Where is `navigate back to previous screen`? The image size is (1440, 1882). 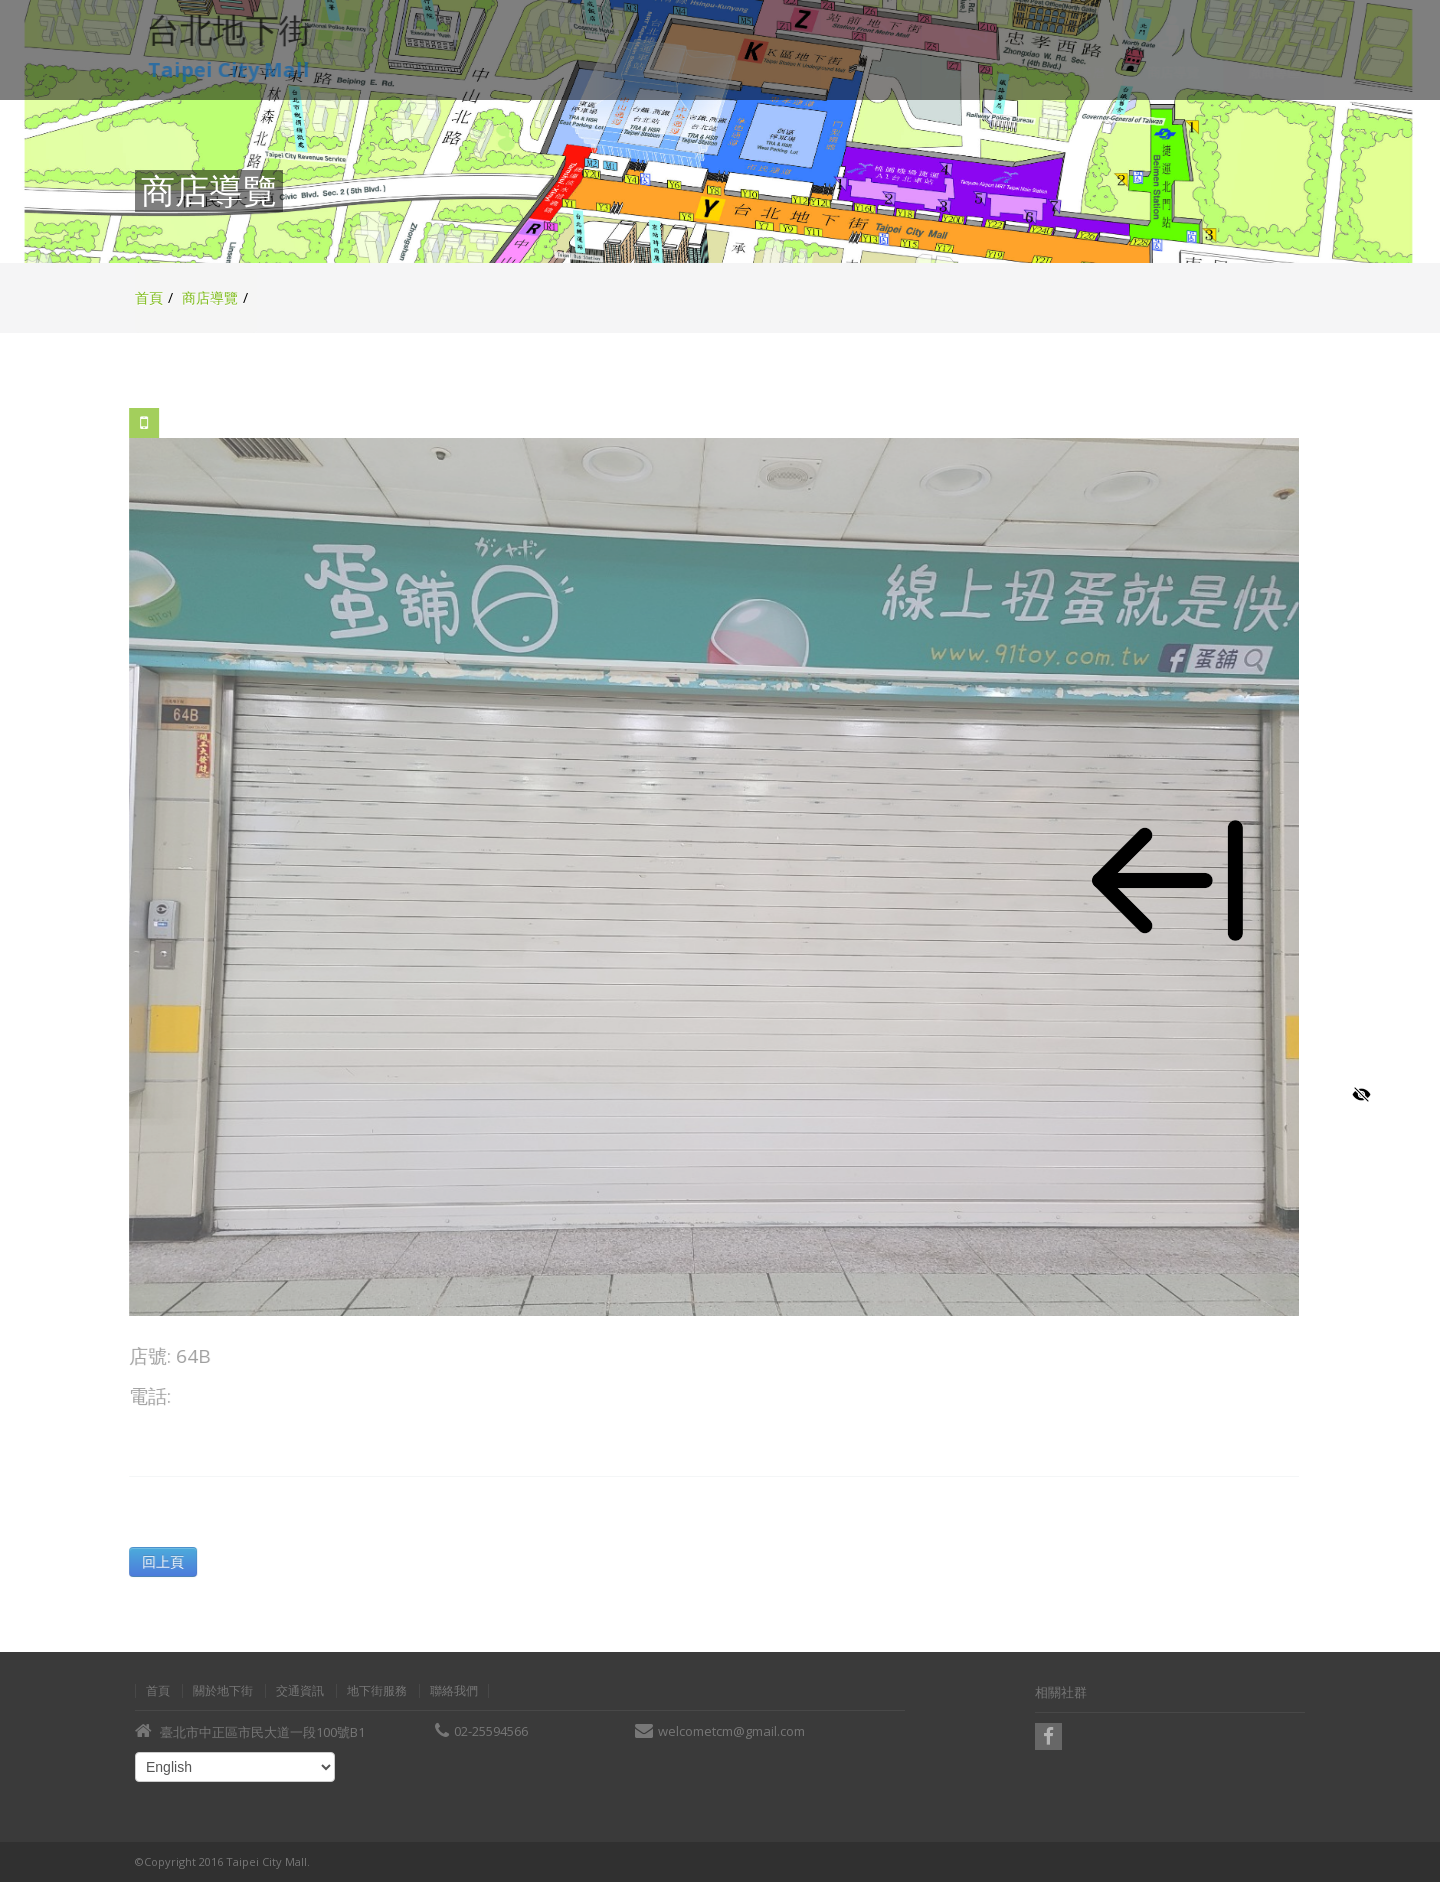 navigate back to previous screen is located at coordinates (1167, 880).